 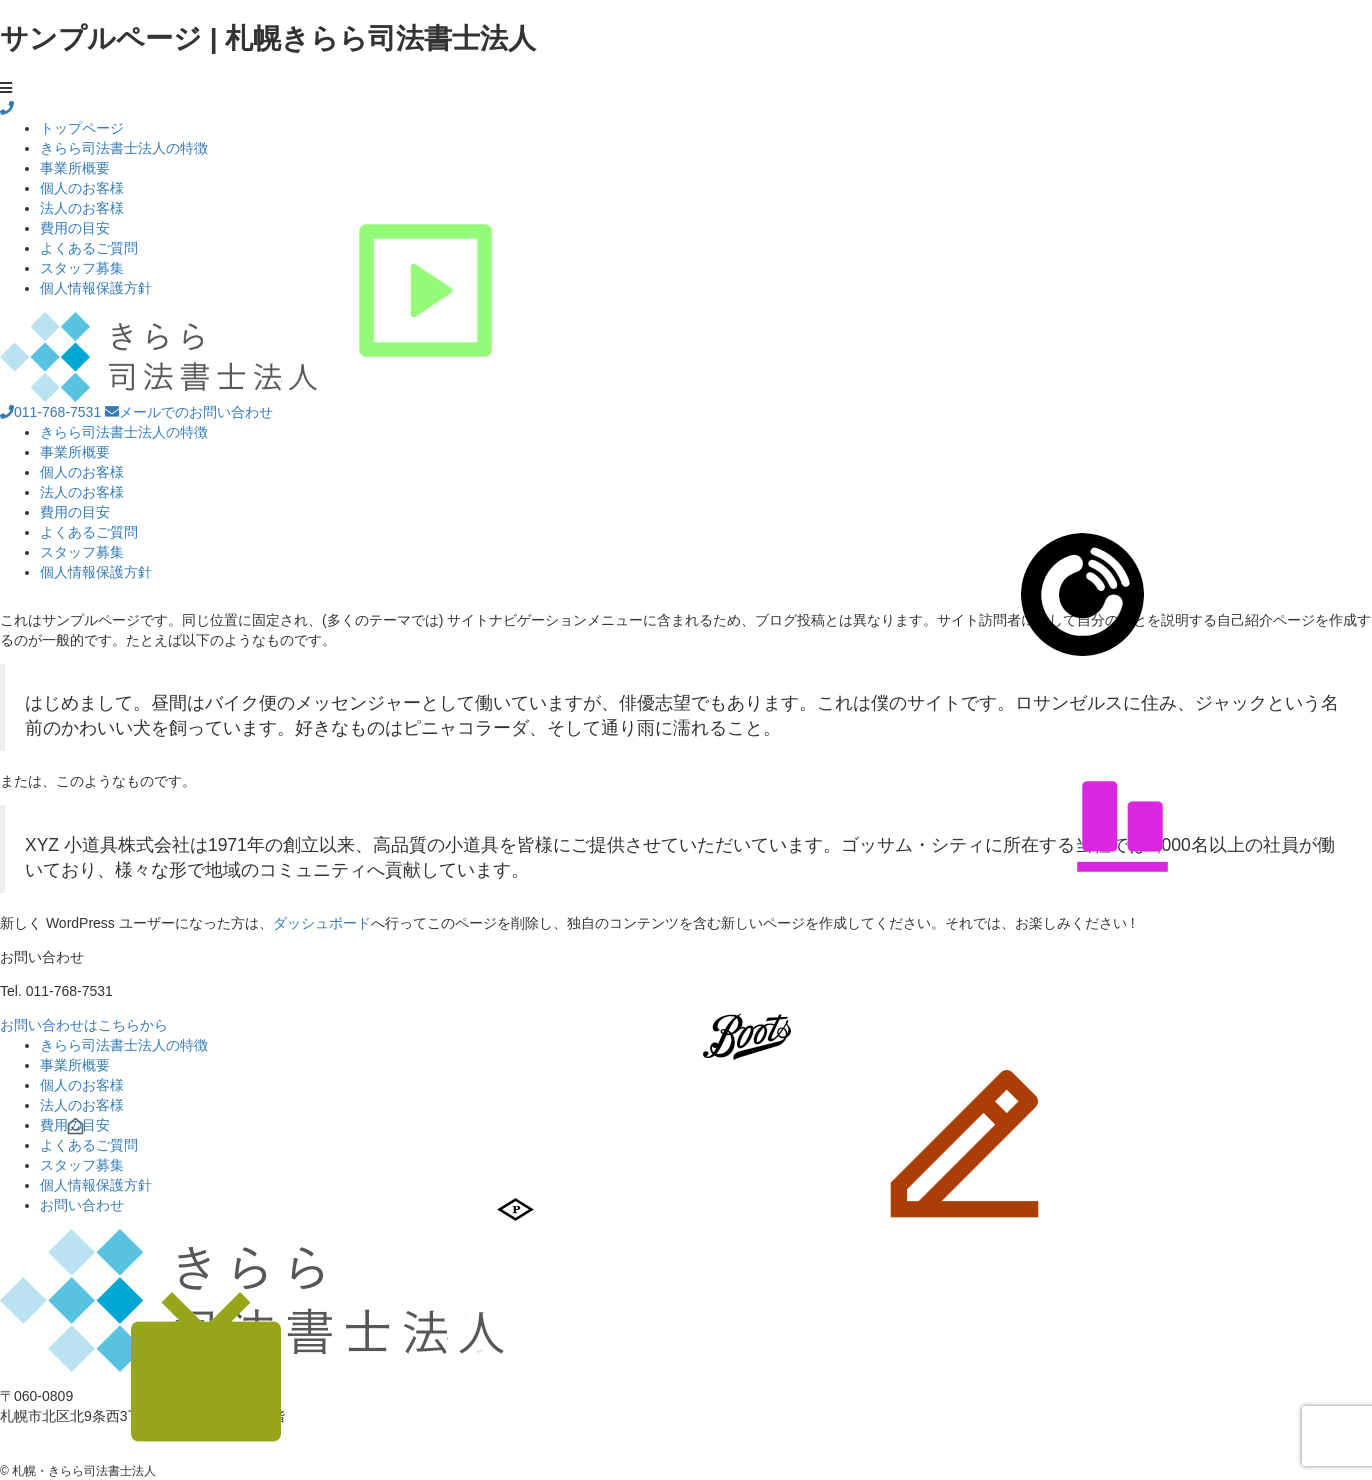 What do you see at coordinates (206, 1374) in the screenshot?
I see `open tv or video streaming app` at bounding box center [206, 1374].